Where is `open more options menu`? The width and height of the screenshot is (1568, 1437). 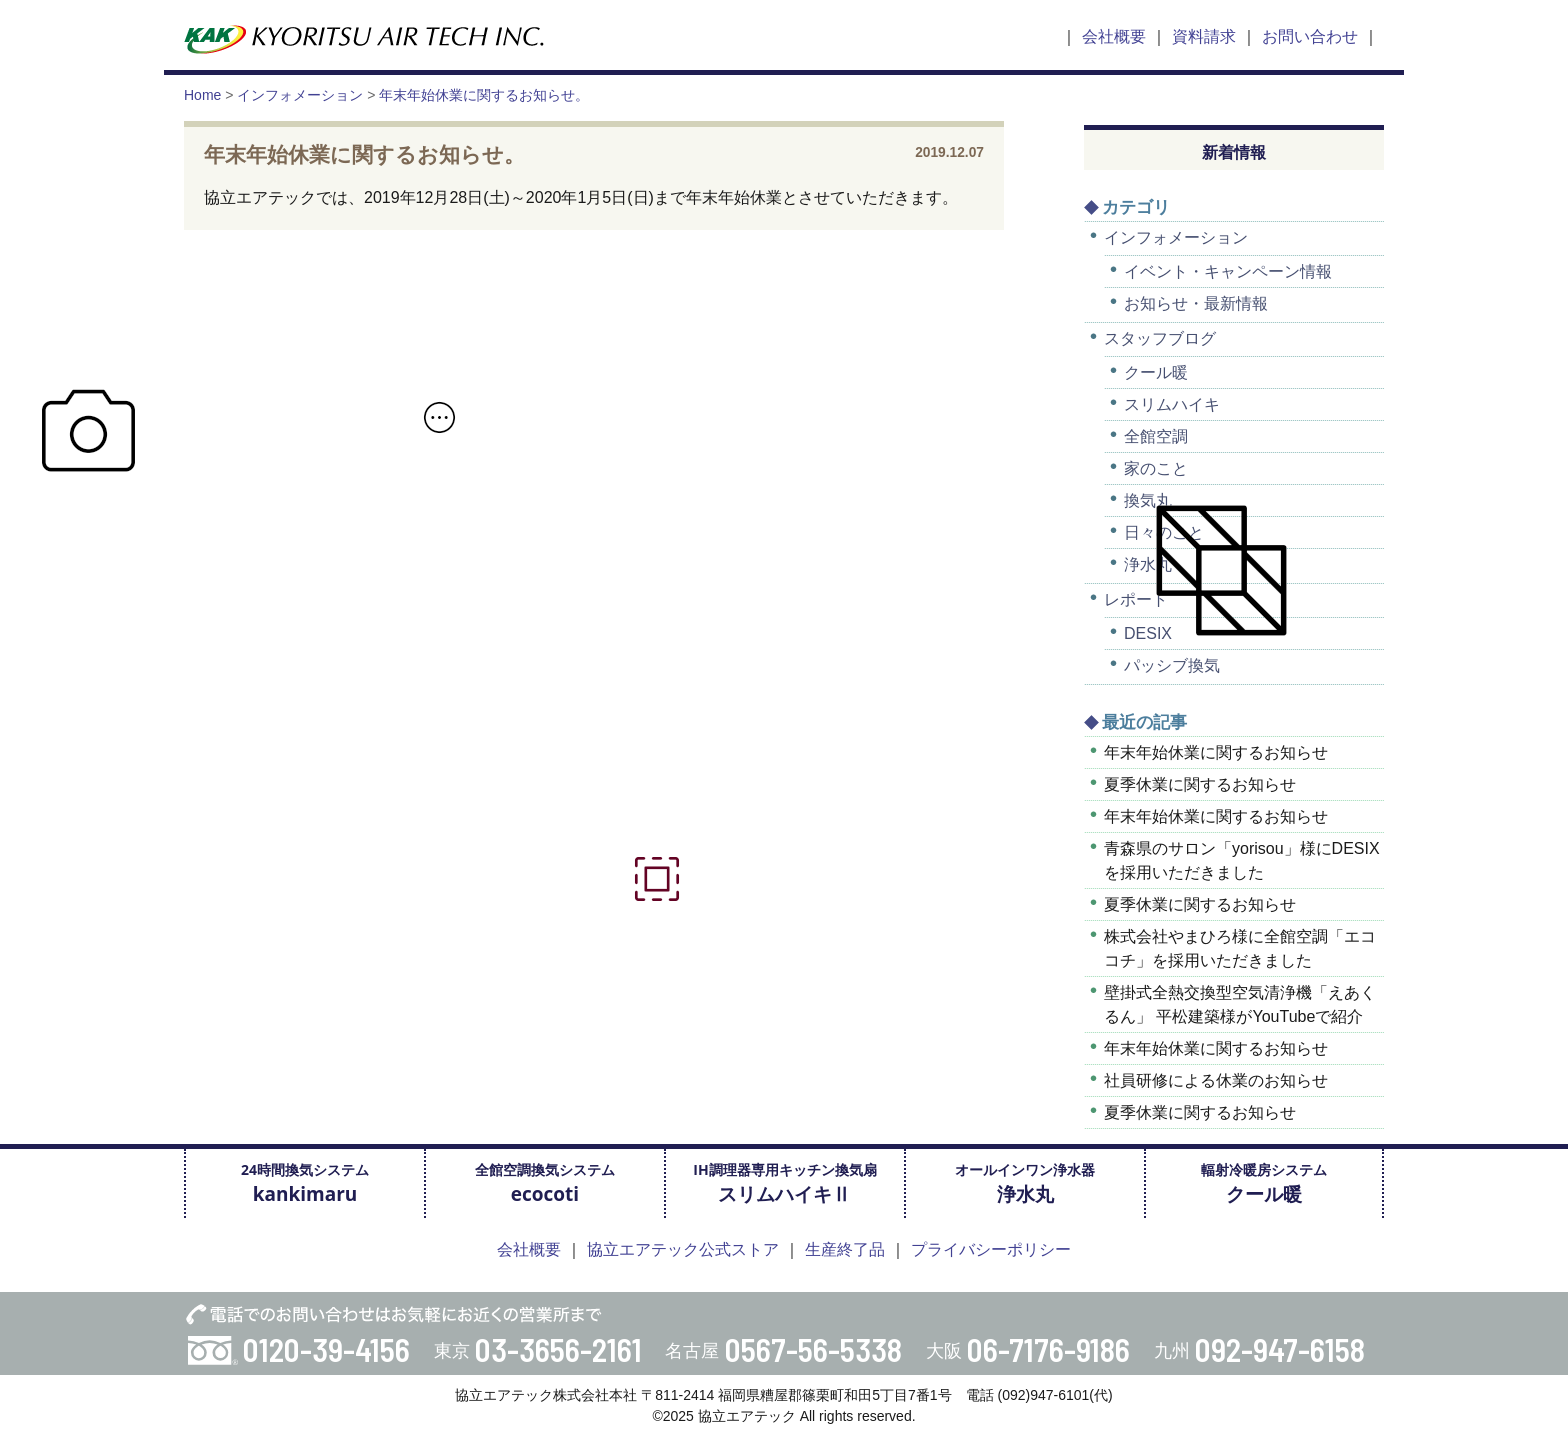
open more options menu is located at coordinates (439, 417).